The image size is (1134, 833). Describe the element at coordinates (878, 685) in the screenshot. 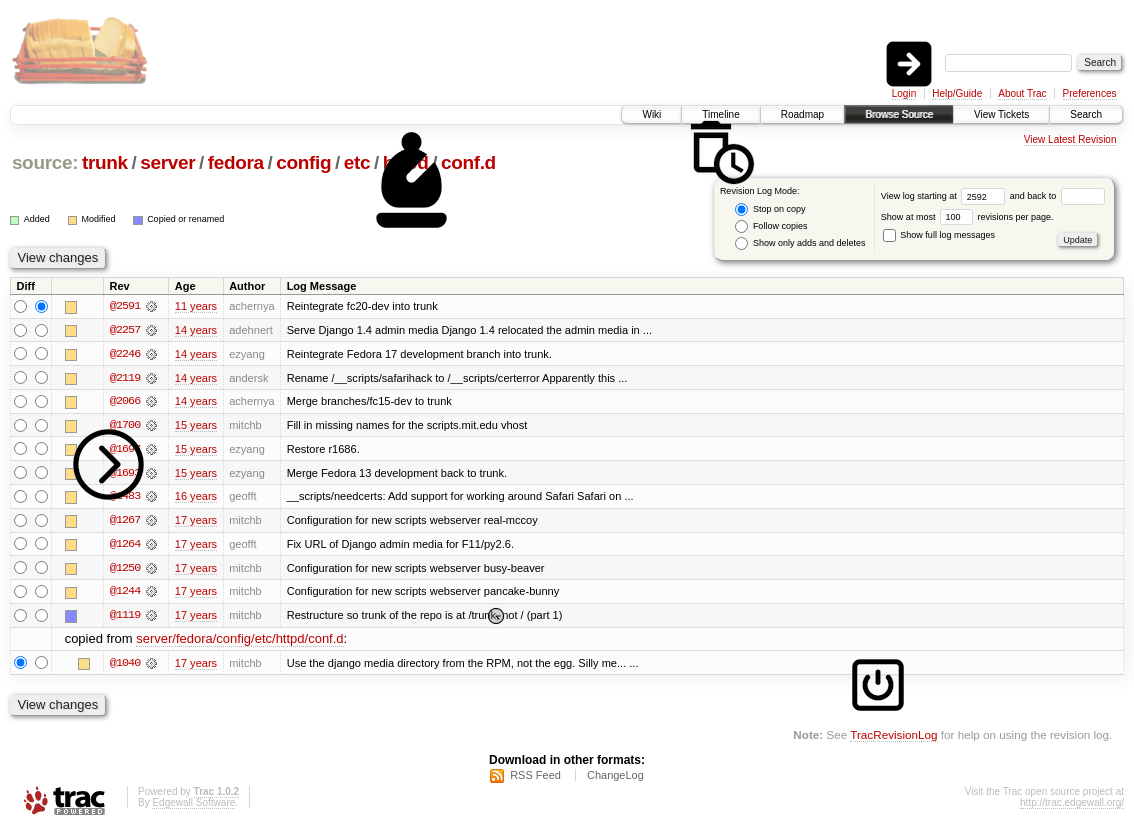

I see `toggle power on or off` at that location.